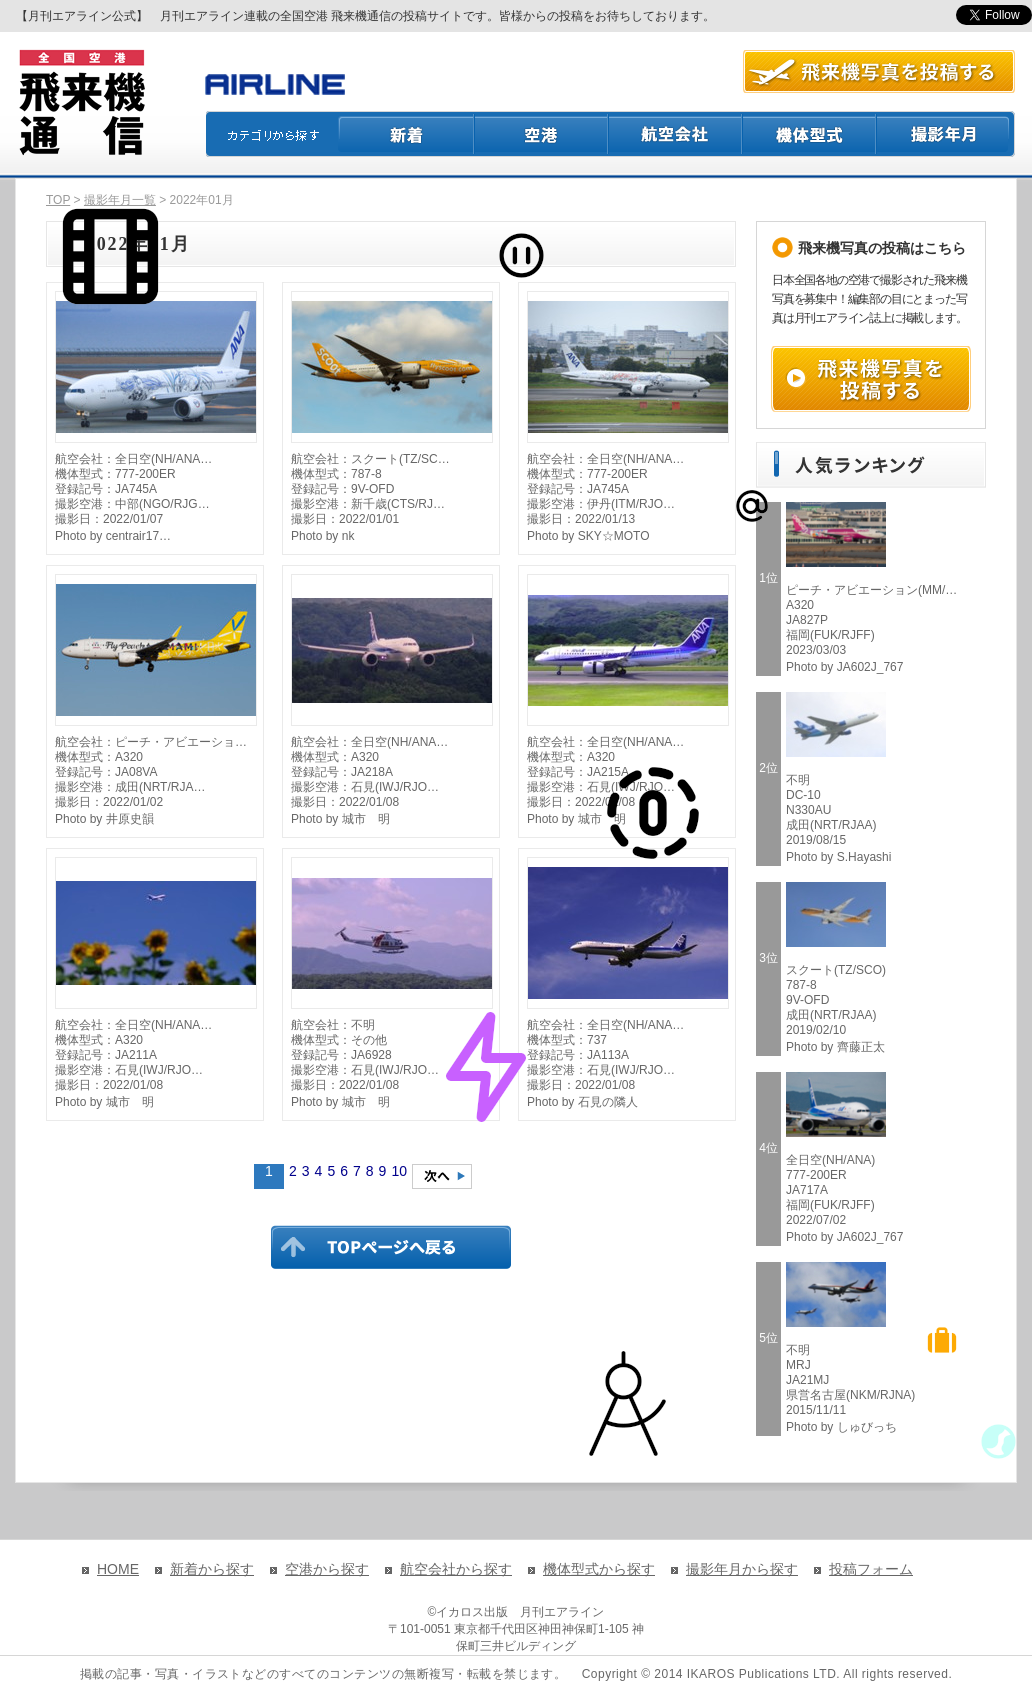 The height and width of the screenshot is (1698, 1032). Describe the element at coordinates (486, 1067) in the screenshot. I see `toggle flash on camera` at that location.